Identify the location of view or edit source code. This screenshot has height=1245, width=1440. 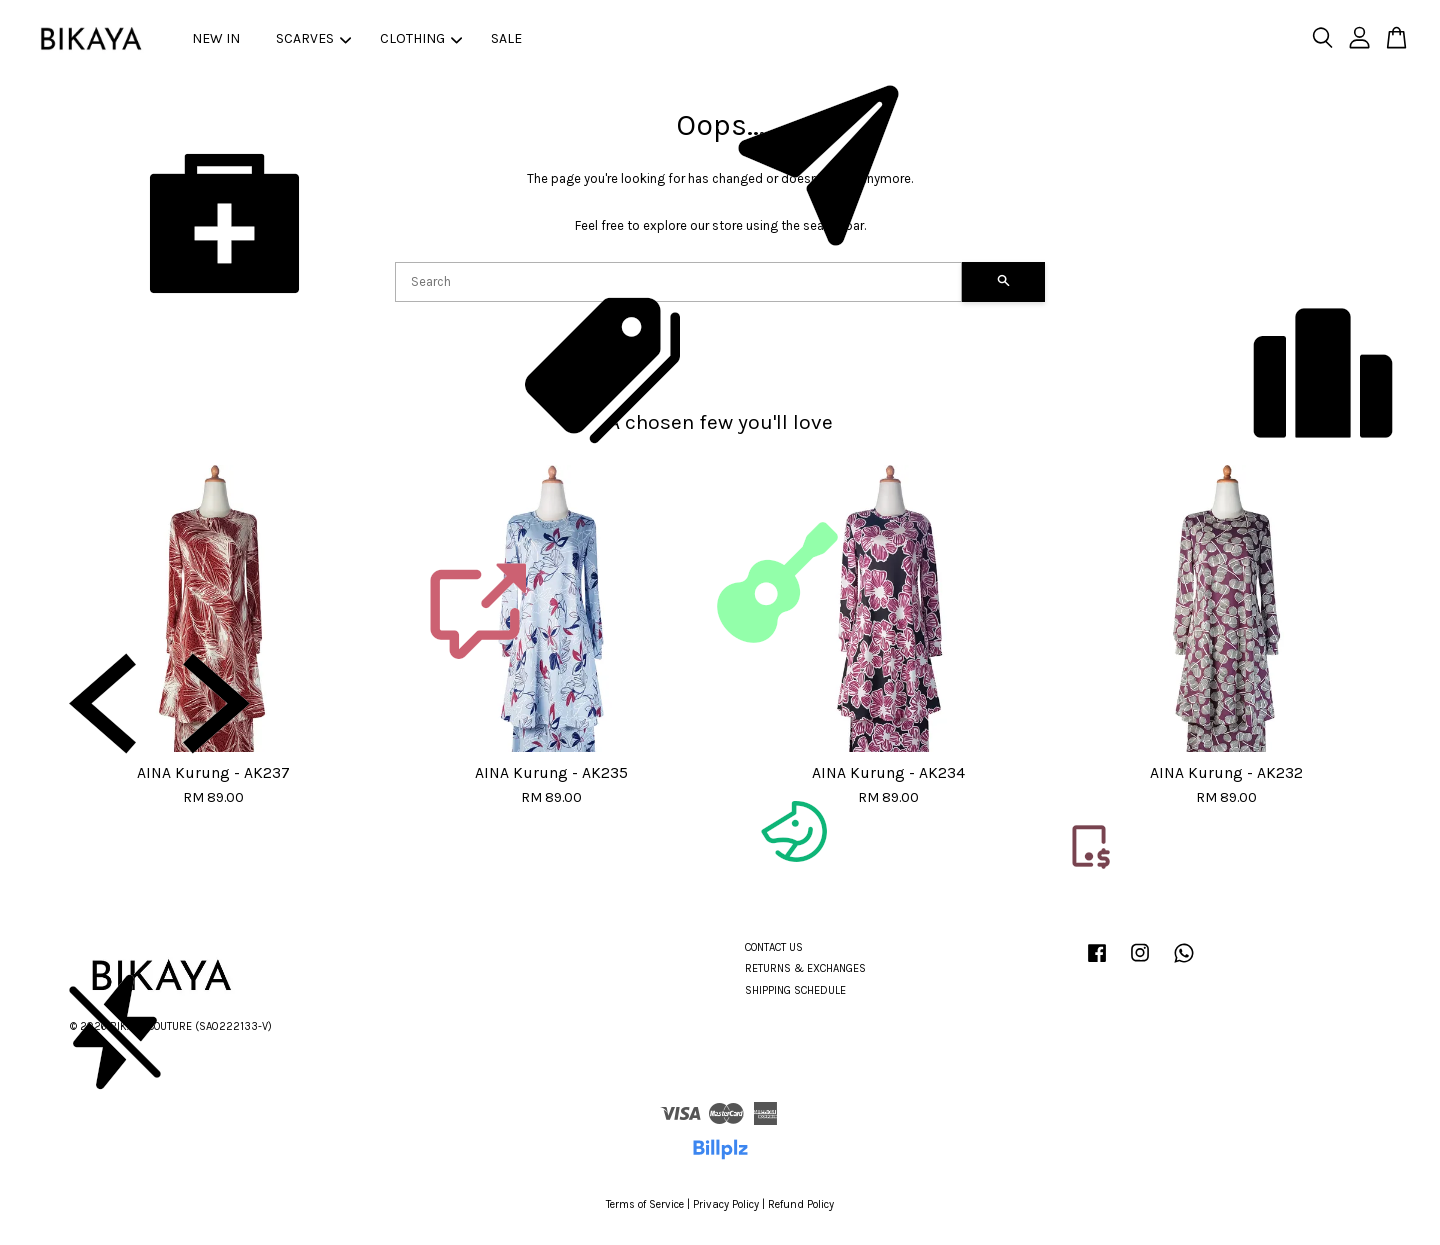
(159, 703).